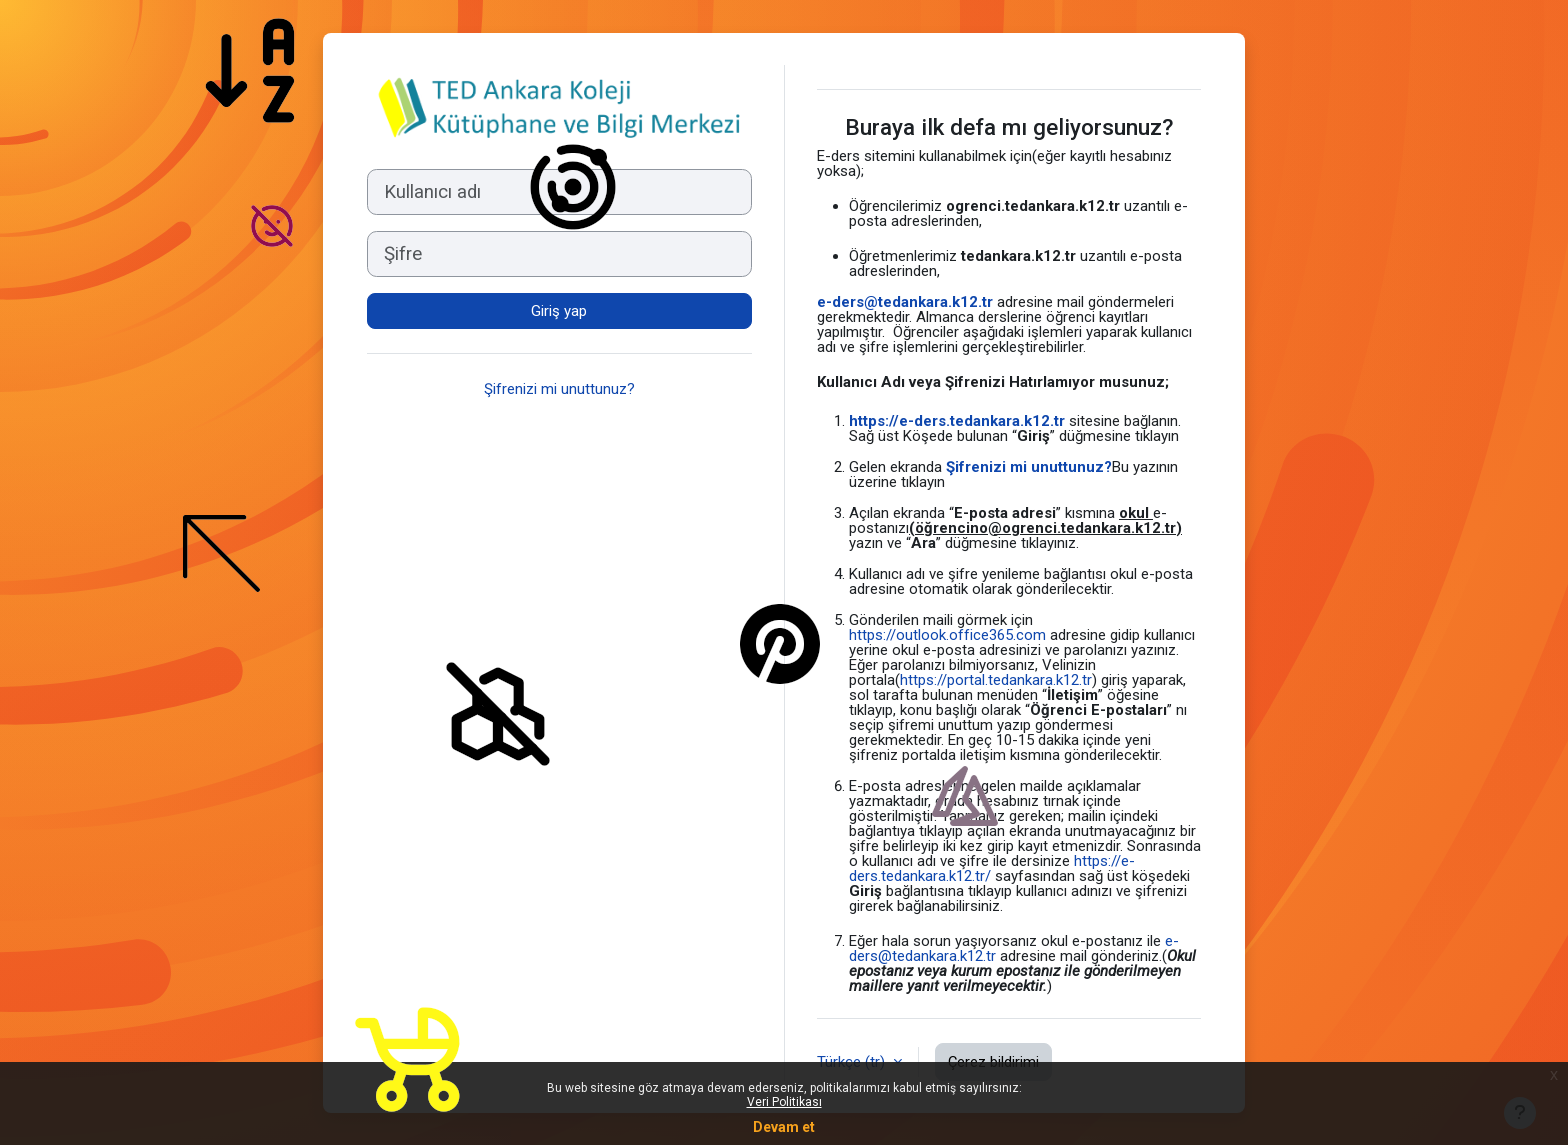 This screenshot has height=1145, width=1568. Describe the element at coordinates (965, 799) in the screenshot. I see `access microsoft azure cloud services` at that location.